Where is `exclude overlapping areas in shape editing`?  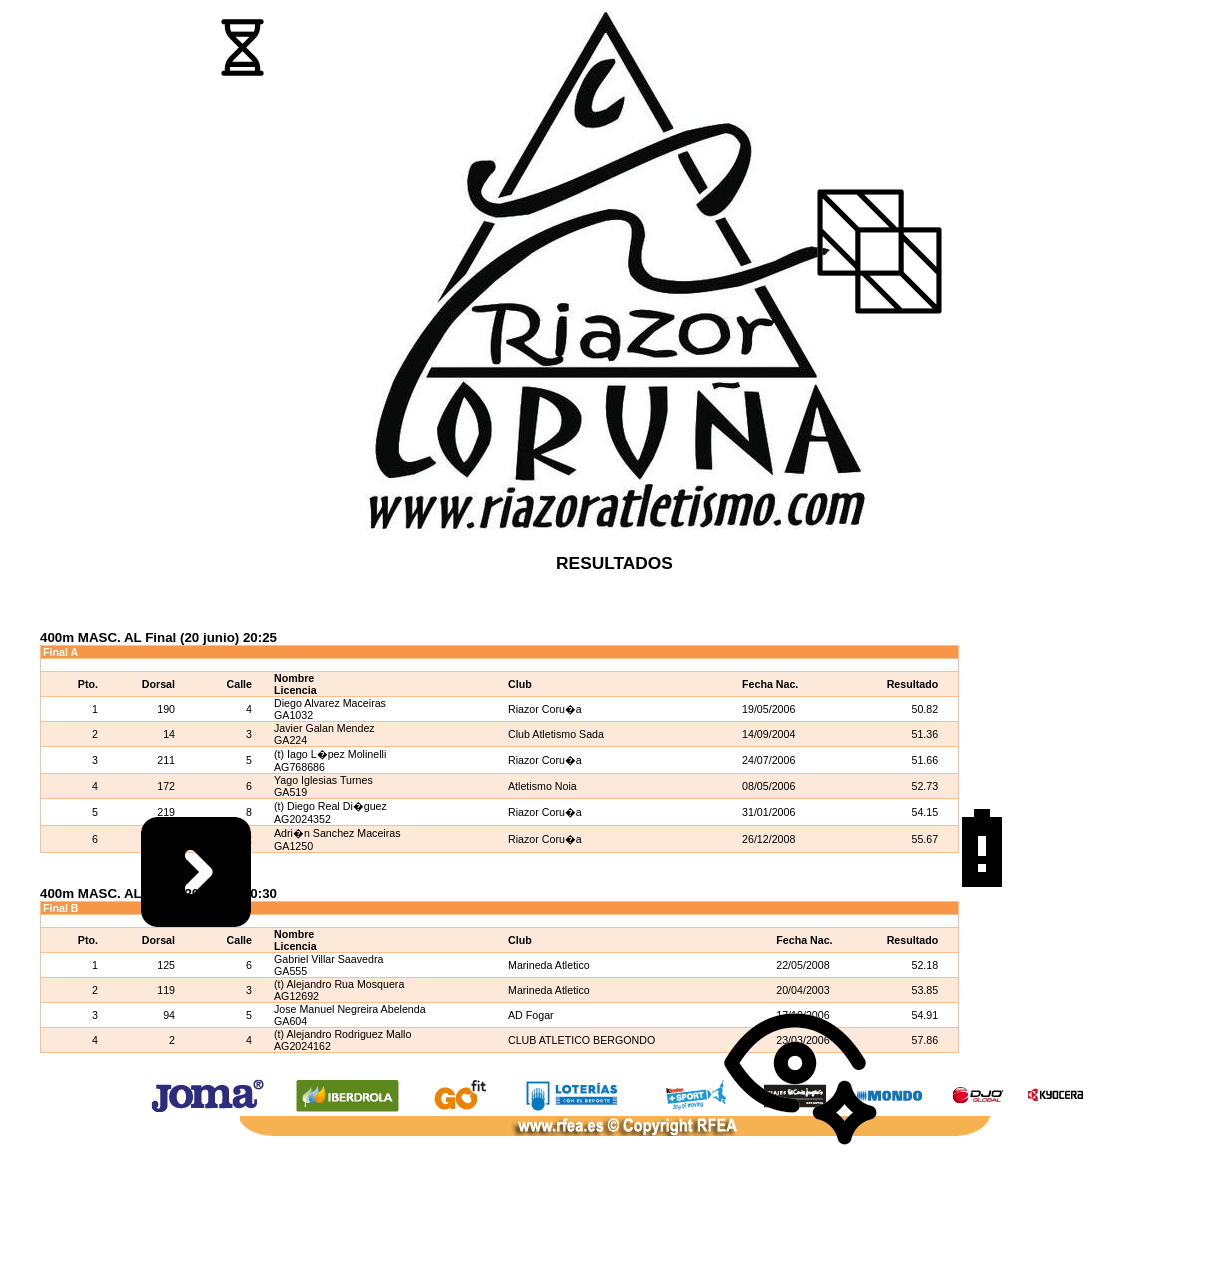 exclude overlapping areas in shape editing is located at coordinates (879, 251).